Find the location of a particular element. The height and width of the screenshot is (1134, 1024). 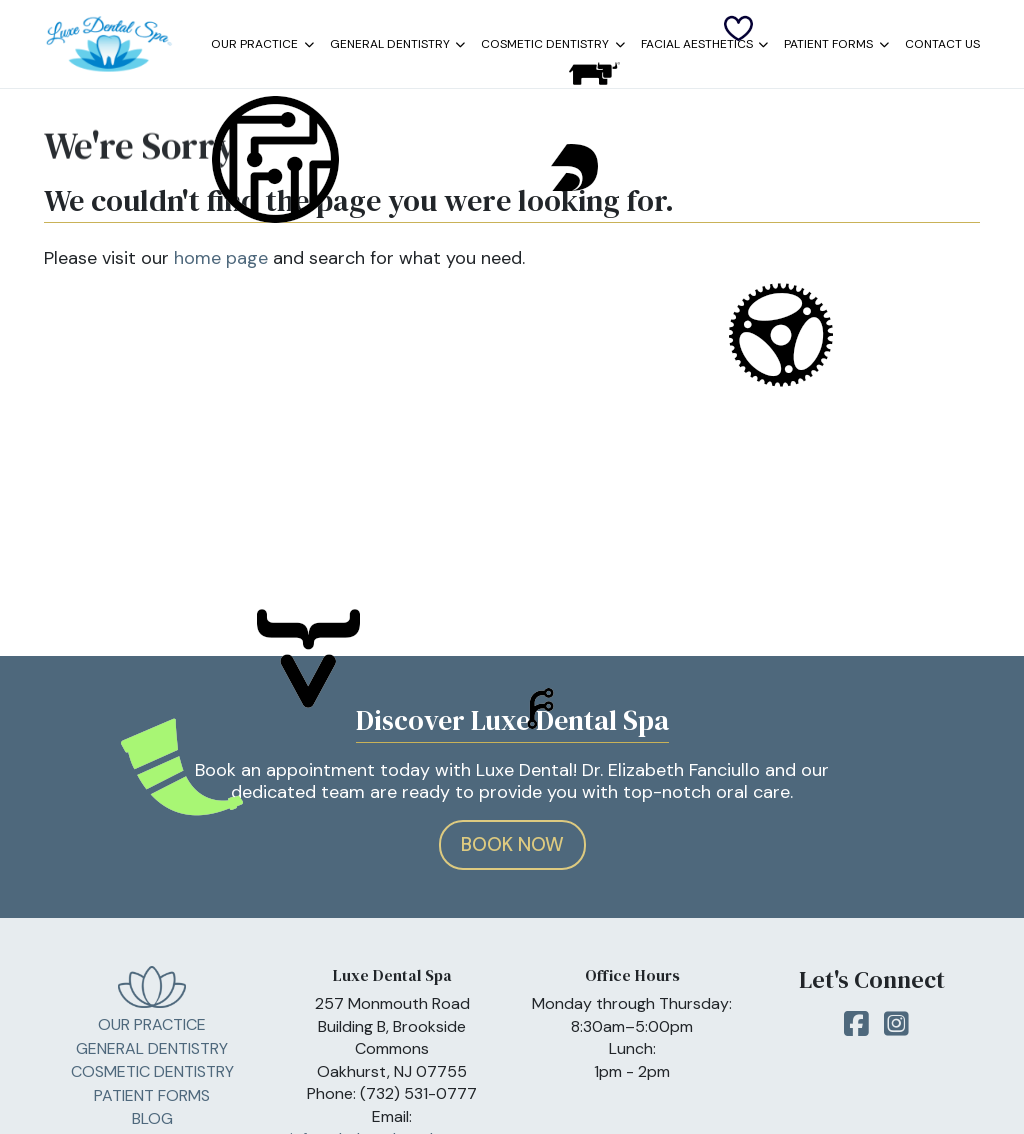

open forgejo git repository is located at coordinates (540, 708).